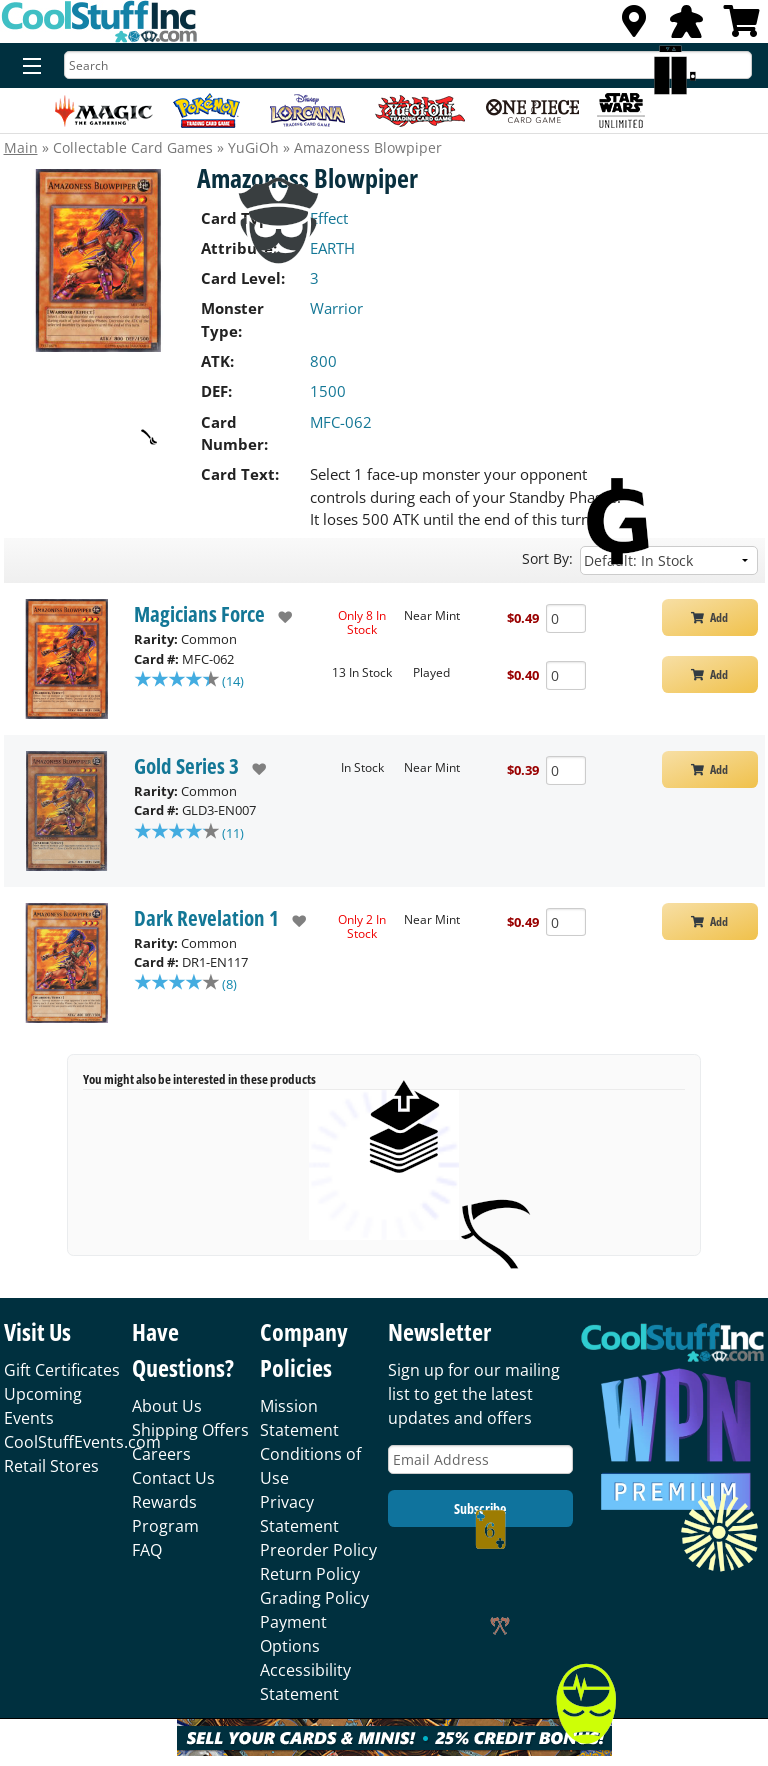 This screenshot has height=1766, width=768. Describe the element at coordinates (585, 1704) in the screenshot. I see `indicates player is in a coma or unconscious state` at that location.